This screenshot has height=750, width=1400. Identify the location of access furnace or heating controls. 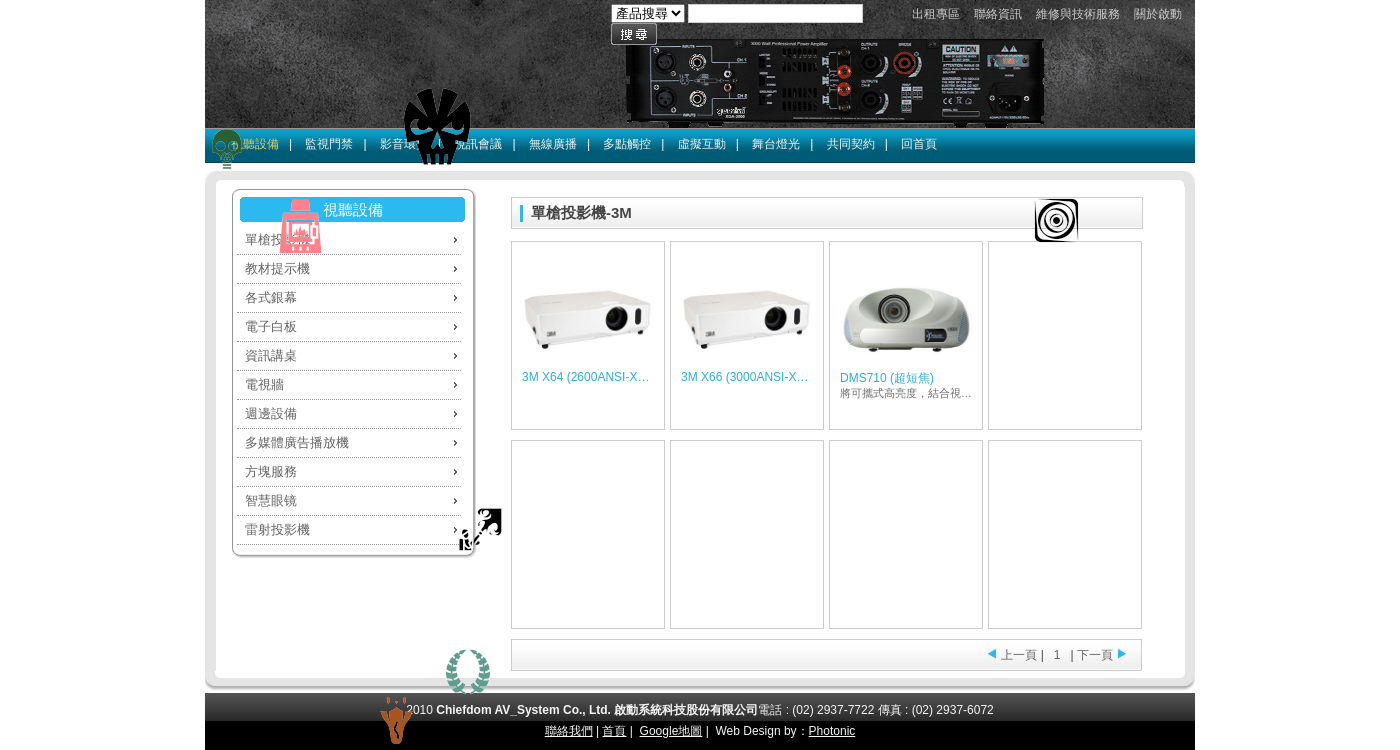
(300, 226).